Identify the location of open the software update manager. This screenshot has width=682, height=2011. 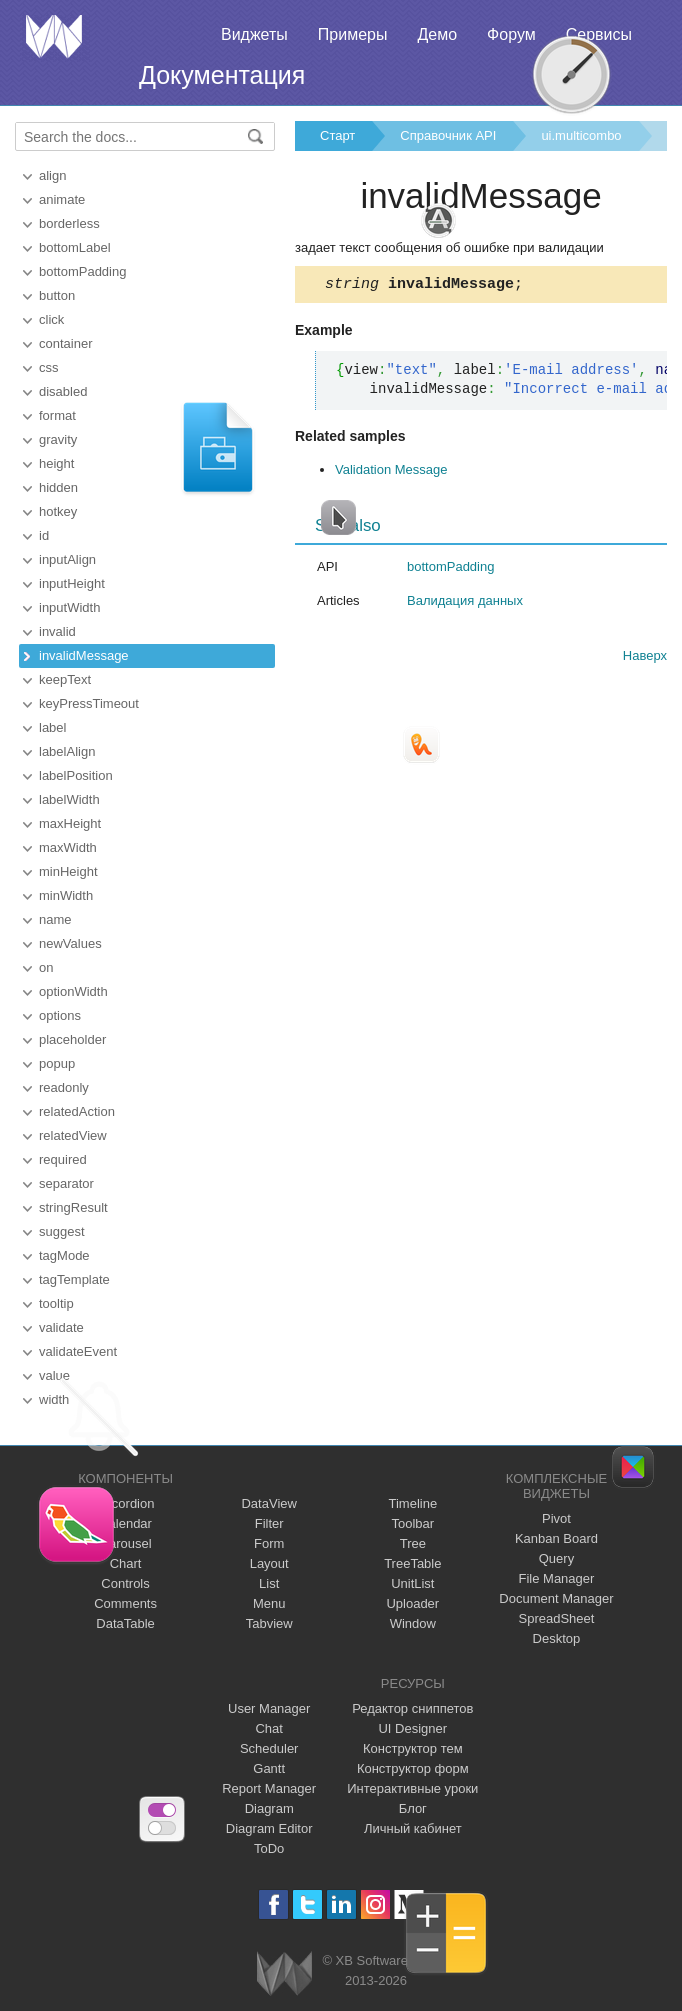
(438, 220).